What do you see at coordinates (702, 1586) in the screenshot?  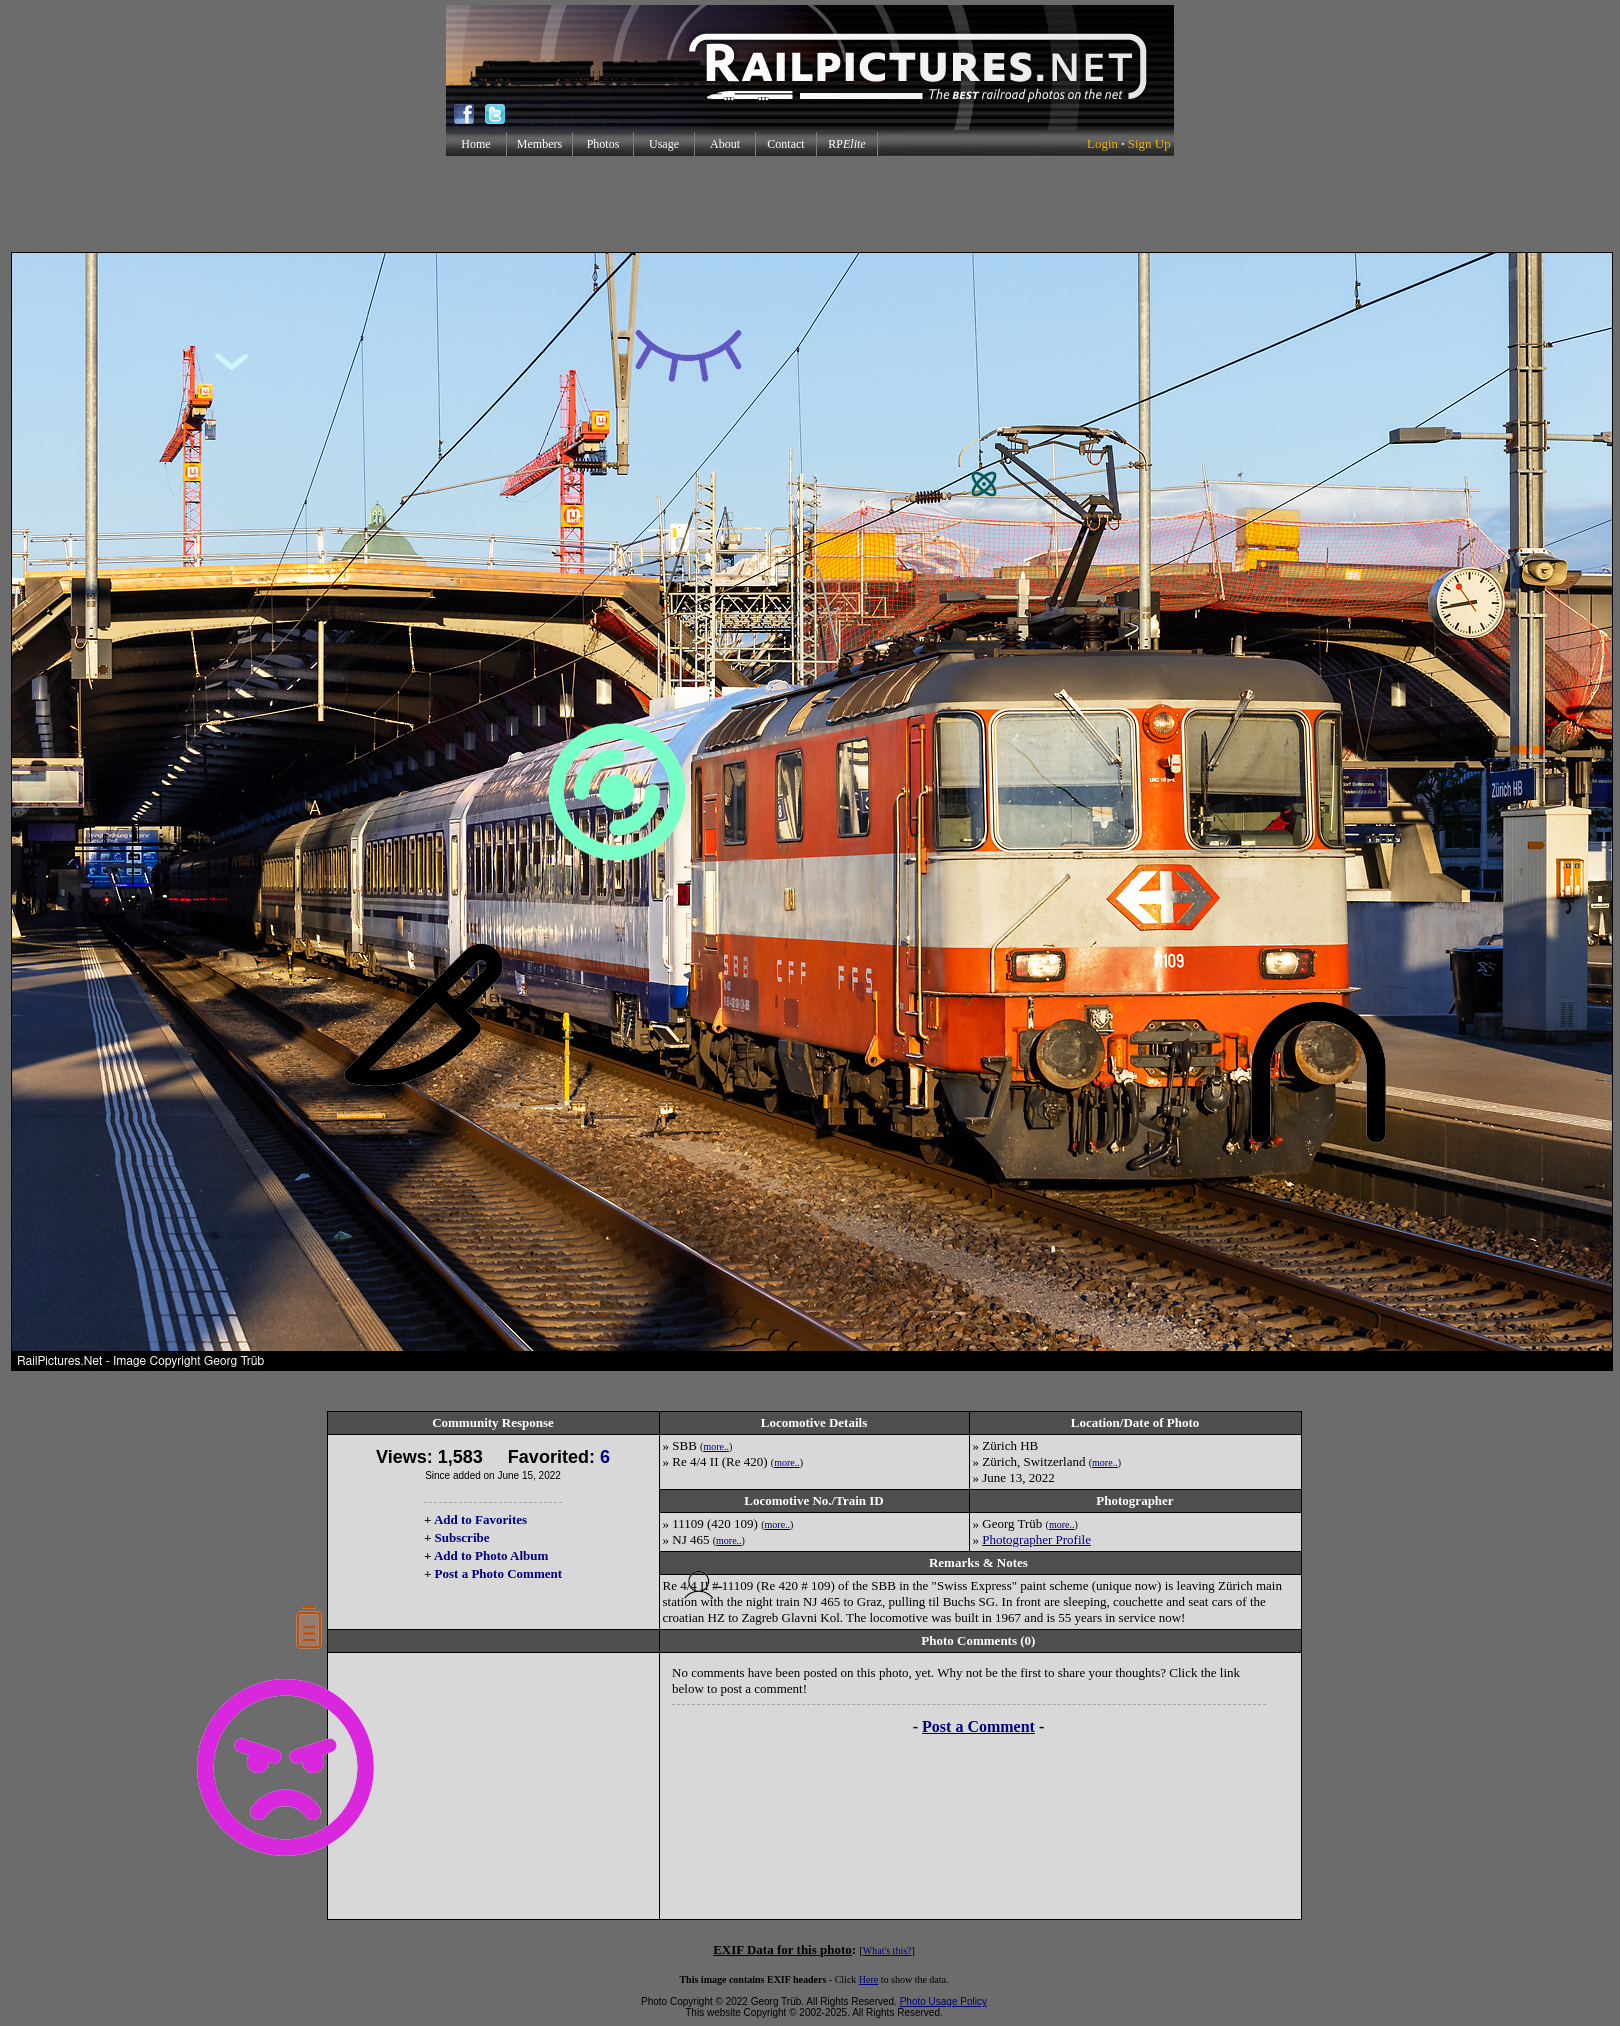 I see `remove a user from a group or list` at bounding box center [702, 1586].